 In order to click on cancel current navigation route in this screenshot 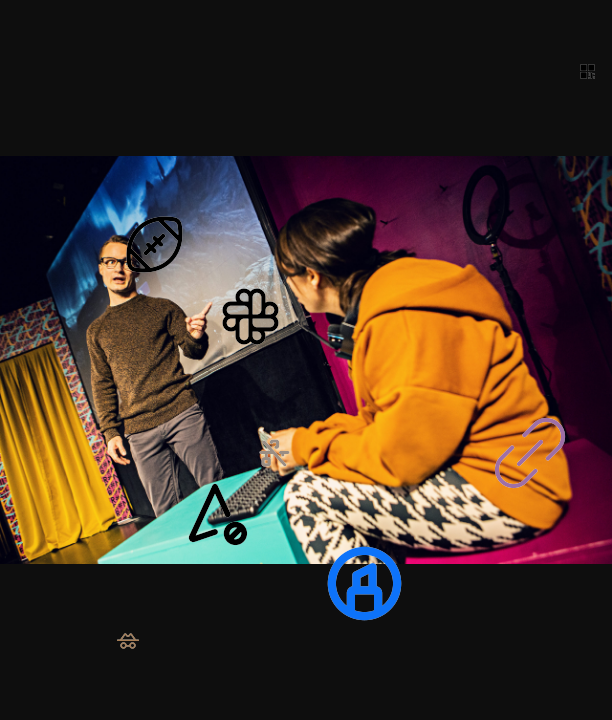, I will do `click(215, 513)`.